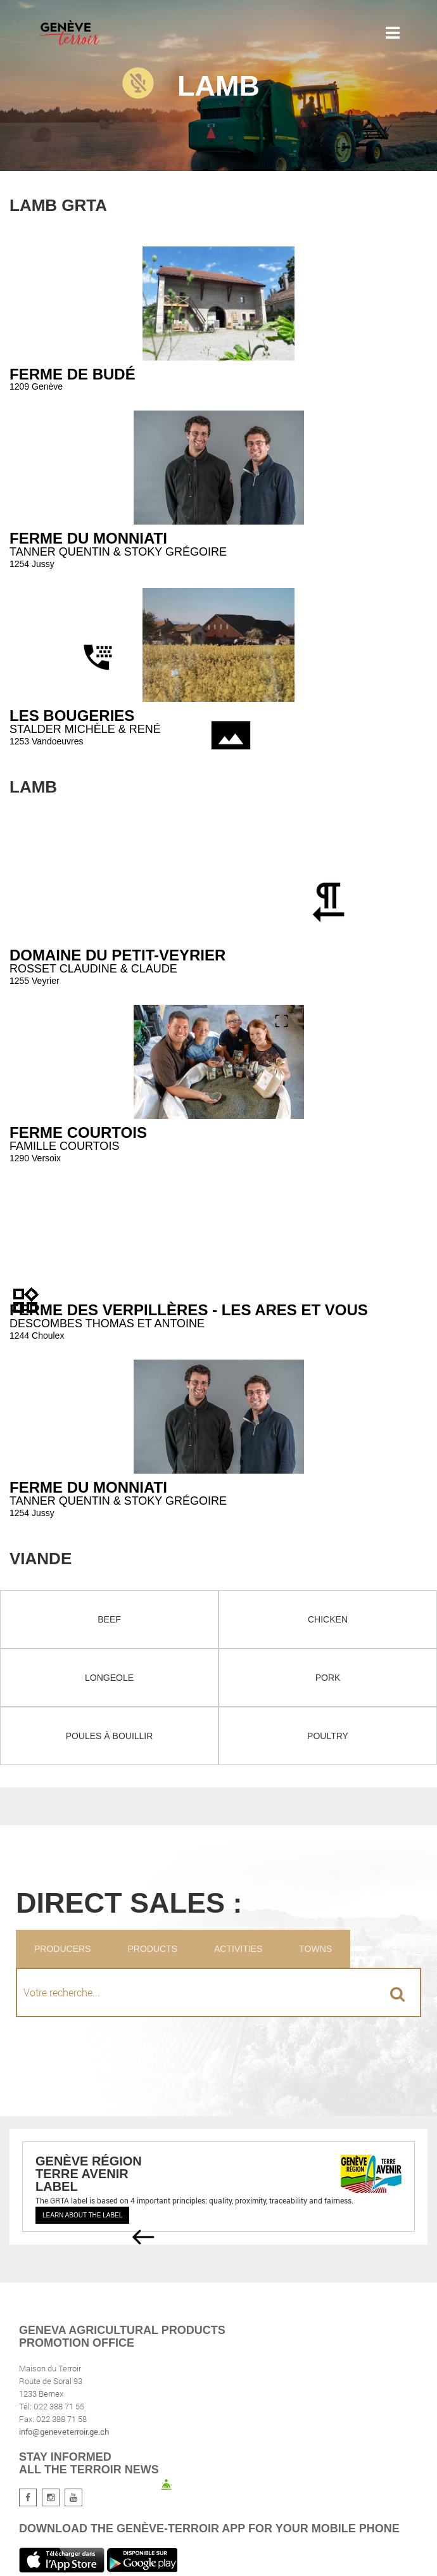 This screenshot has height=2576, width=437. Describe the element at coordinates (143, 2237) in the screenshot. I see `navigate back to previous screen` at that location.